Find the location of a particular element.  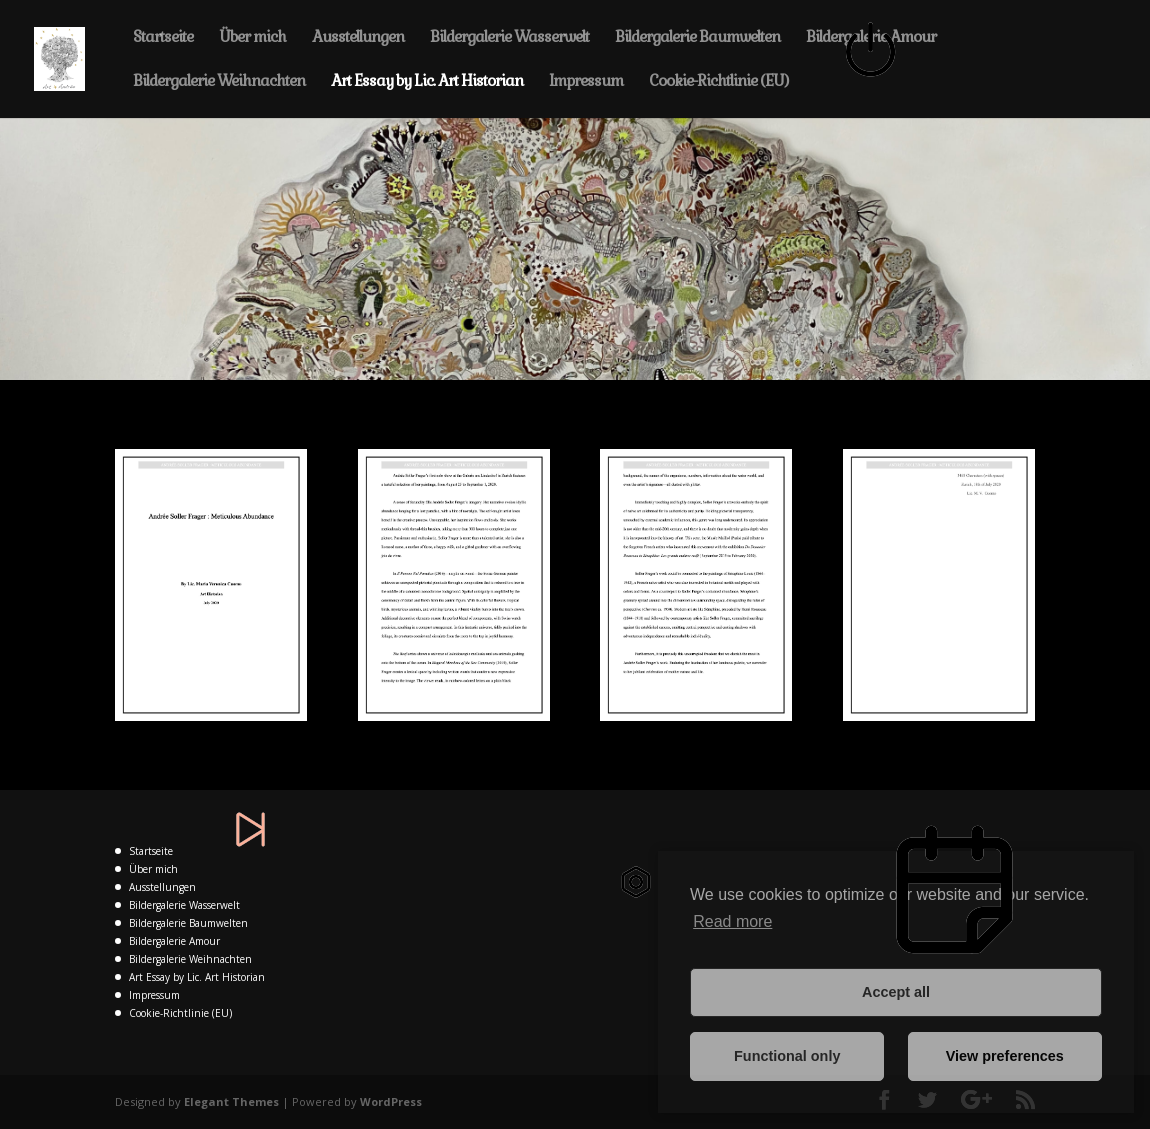

turn device on or off is located at coordinates (870, 49).